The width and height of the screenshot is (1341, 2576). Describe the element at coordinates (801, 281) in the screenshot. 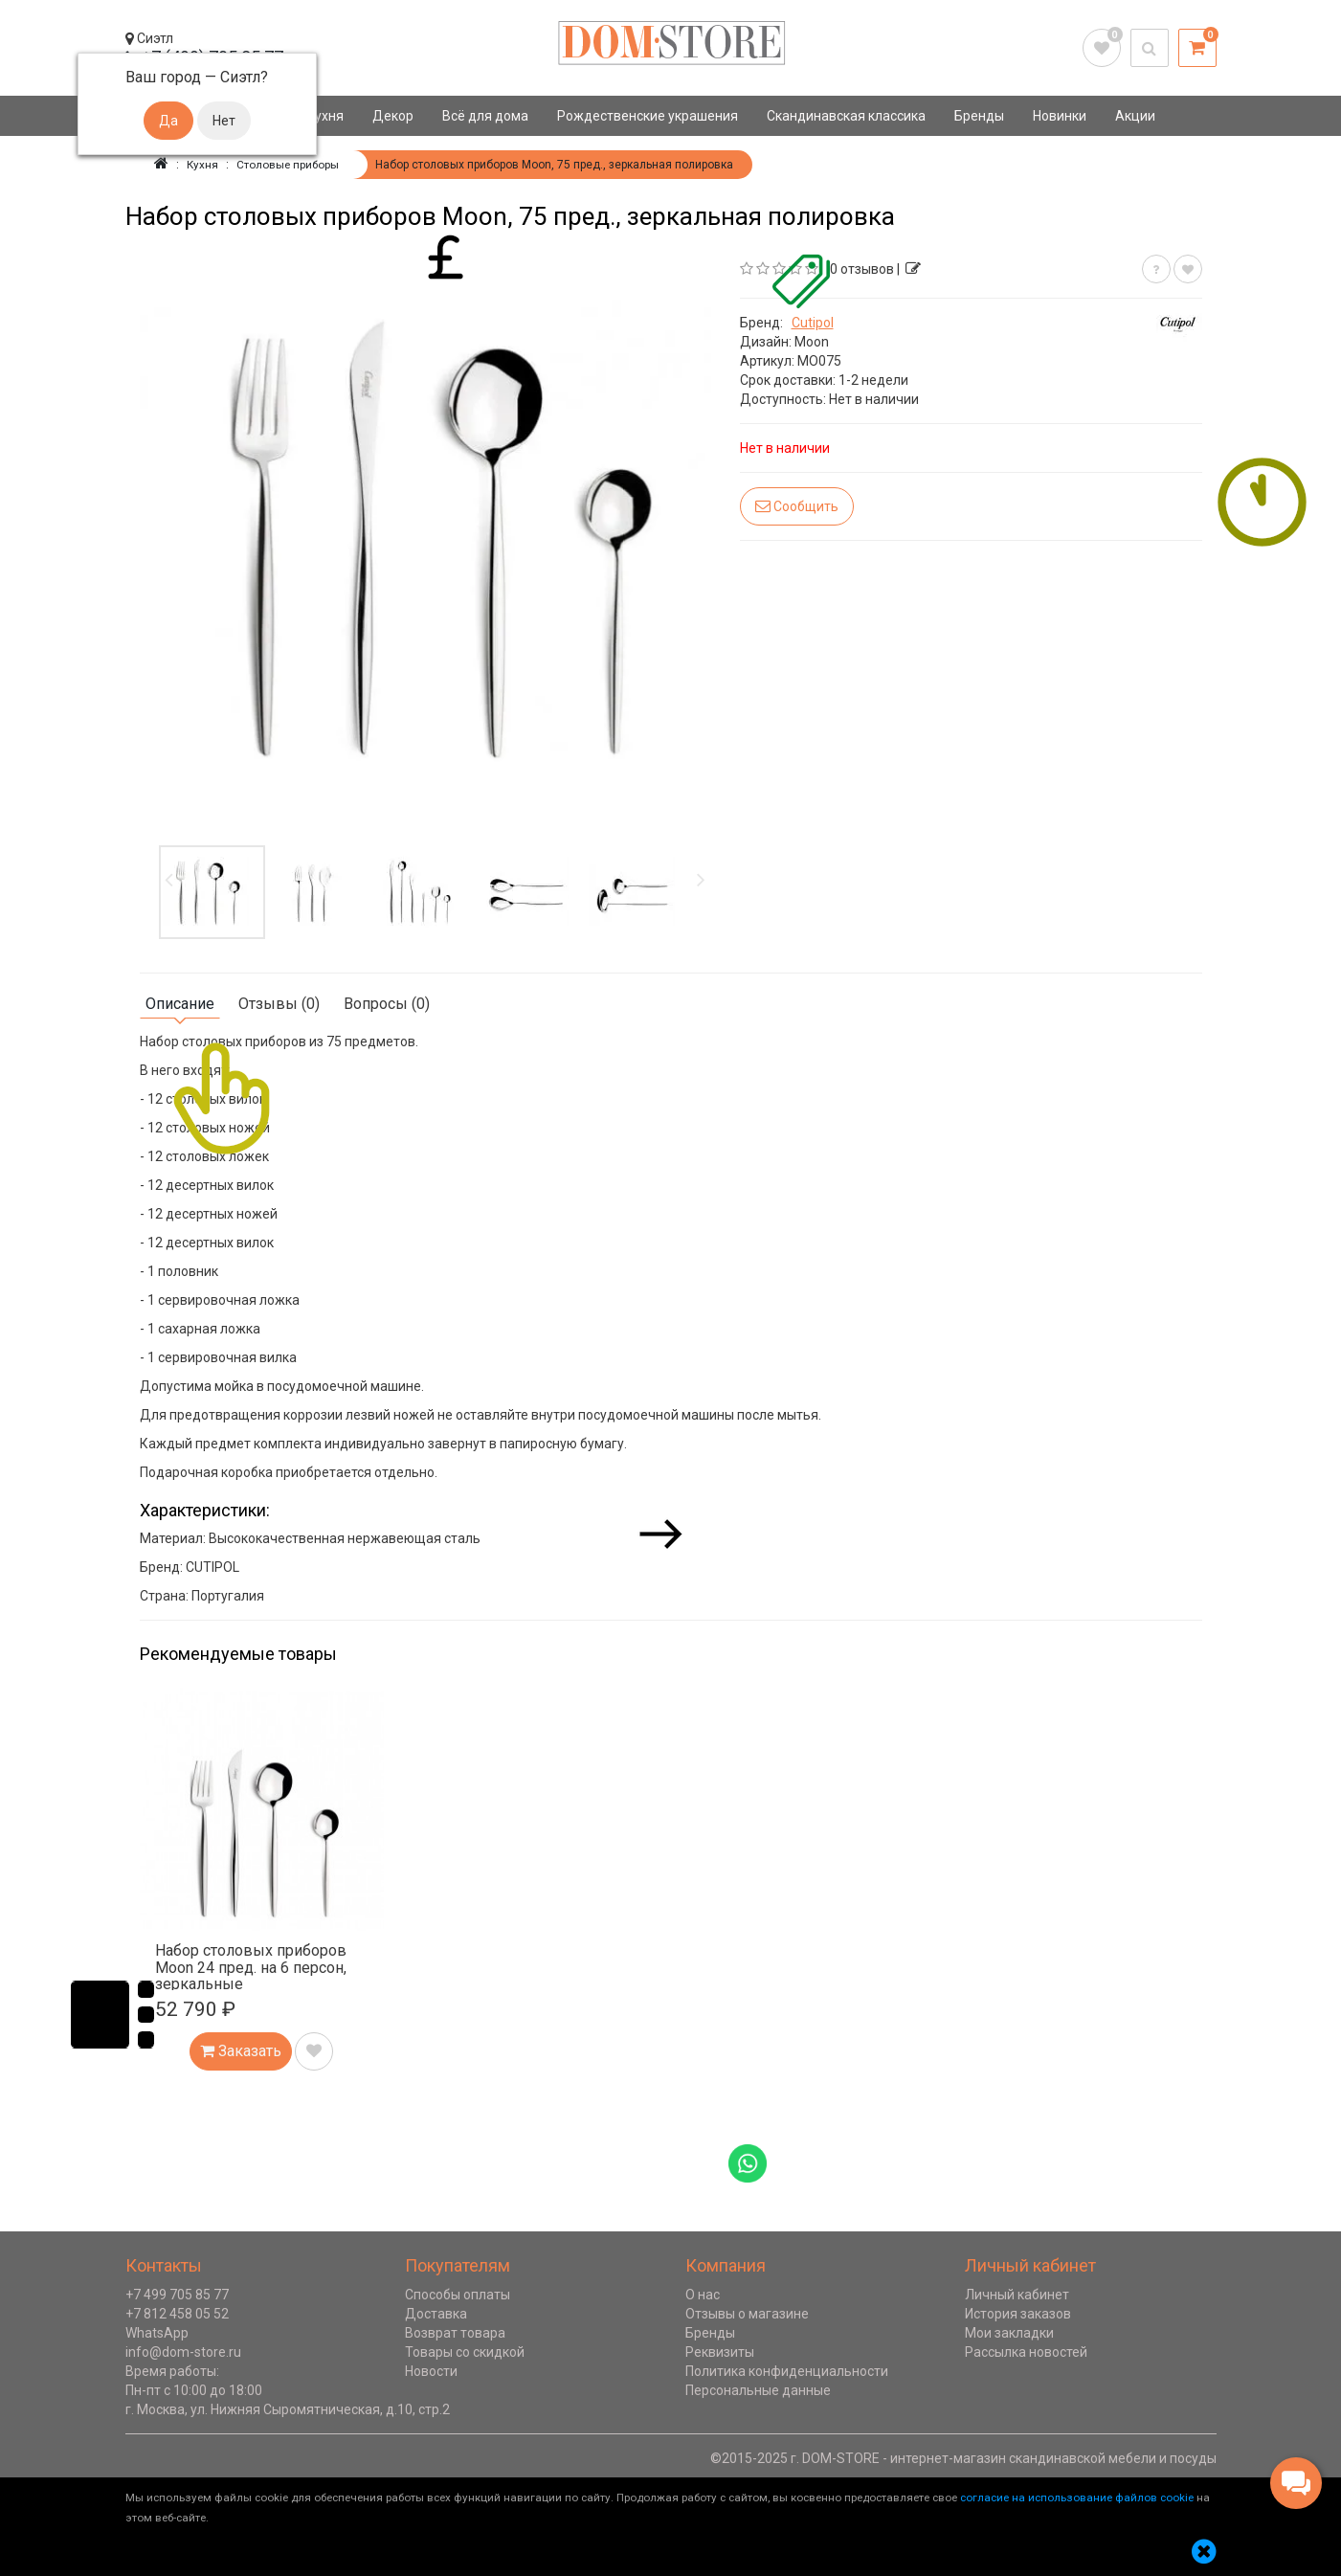

I see `view tags or labels` at that location.